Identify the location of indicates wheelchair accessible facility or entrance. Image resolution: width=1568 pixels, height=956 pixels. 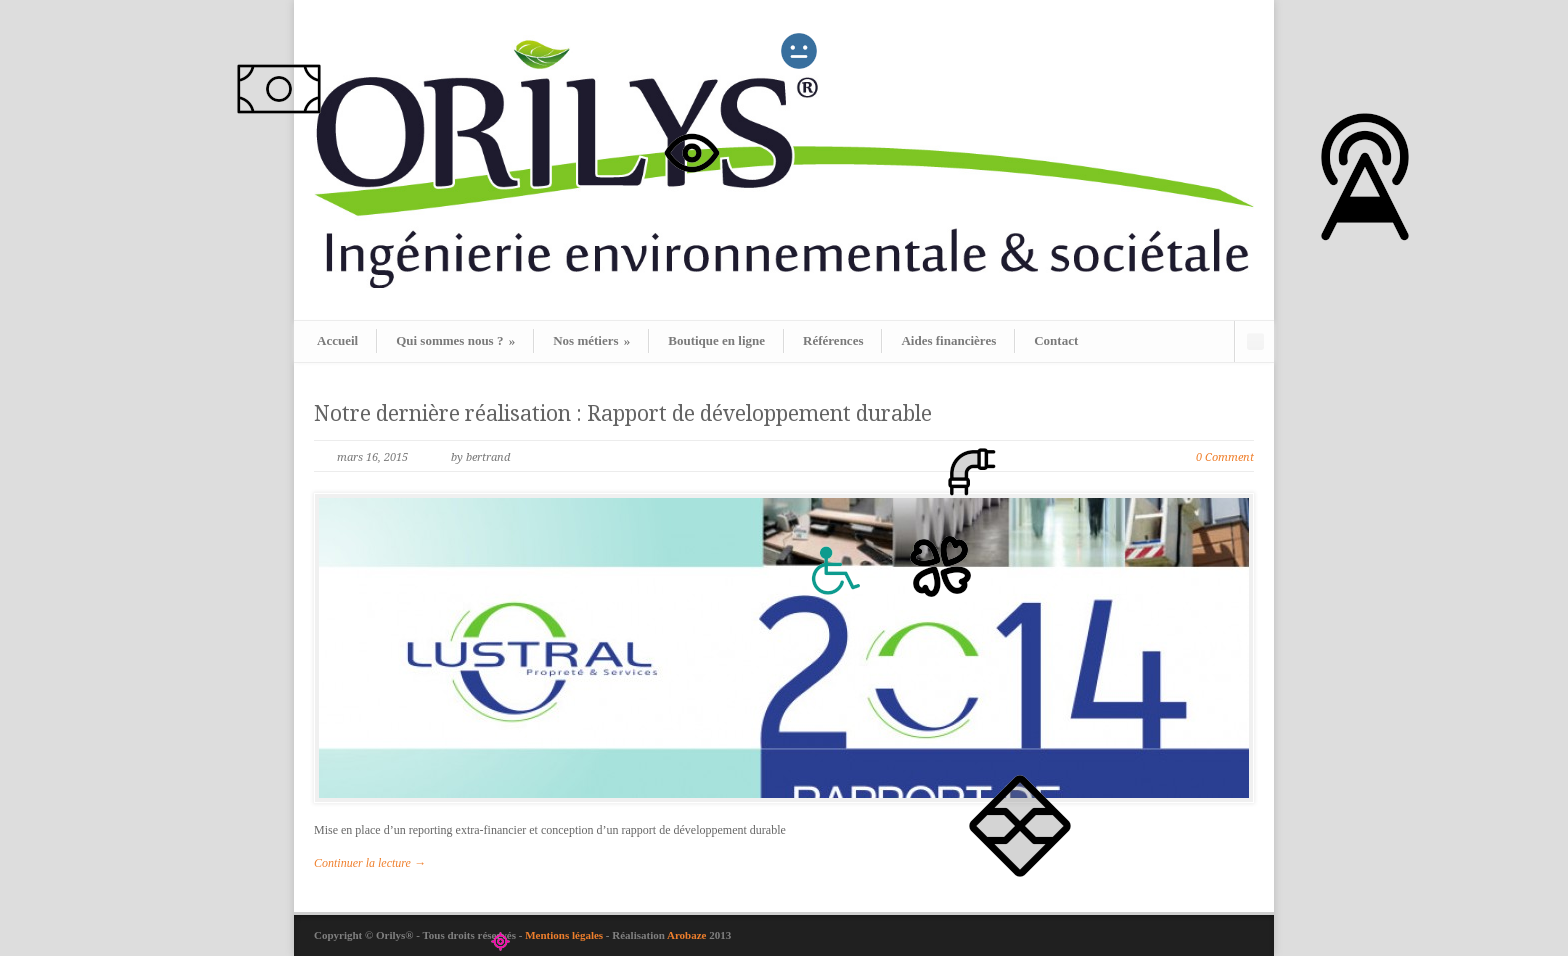
(831, 571).